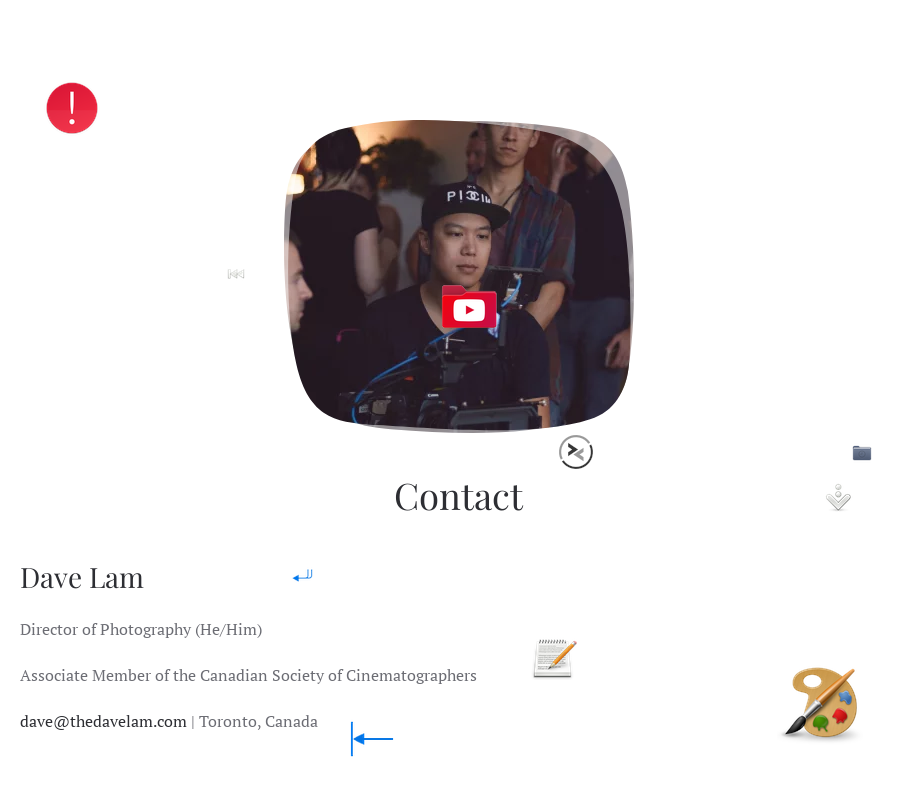 The height and width of the screenshot is (794, 917). I want to click on indicates an important alert or warning, so click(72, 108).